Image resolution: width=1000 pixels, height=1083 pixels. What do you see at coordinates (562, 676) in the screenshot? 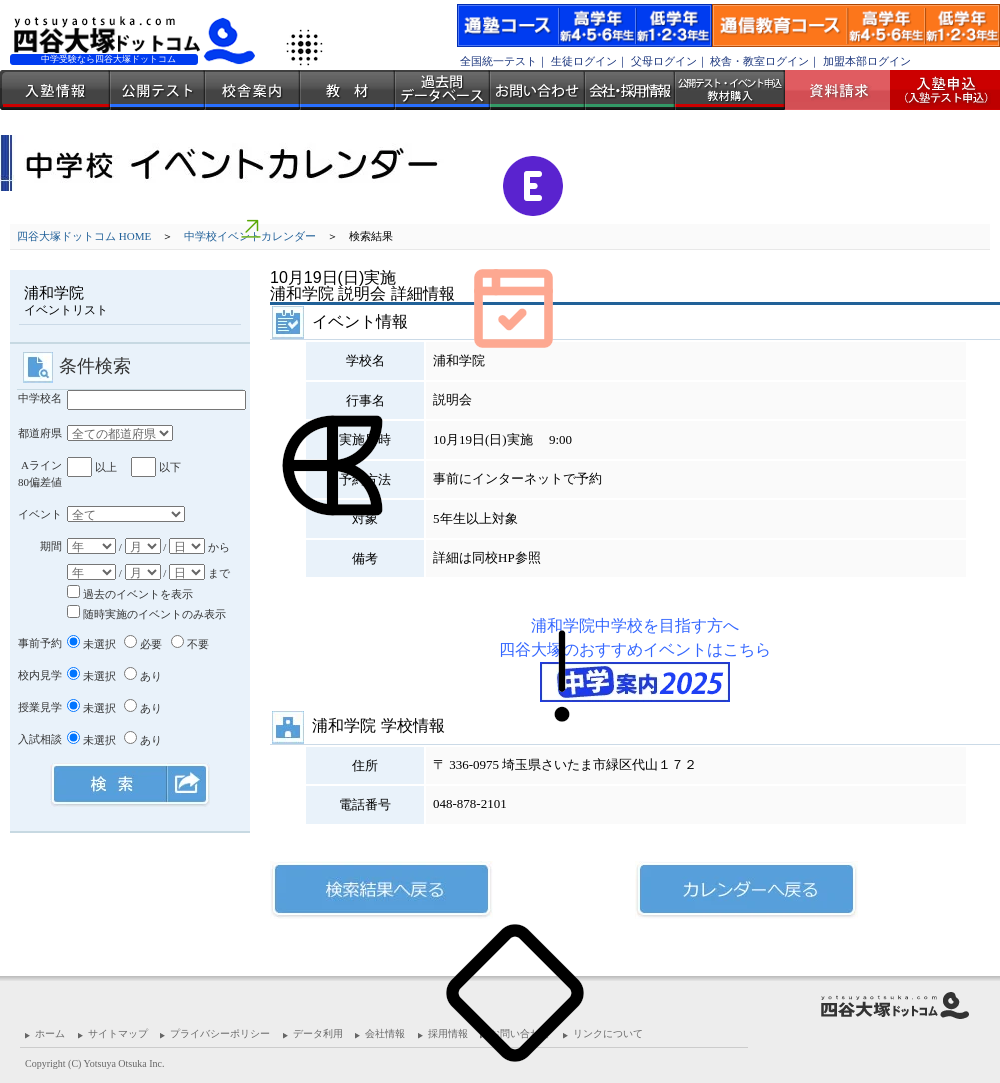
I see `indicates a warning or alert requiring attention` at bounding box center [562, 676].